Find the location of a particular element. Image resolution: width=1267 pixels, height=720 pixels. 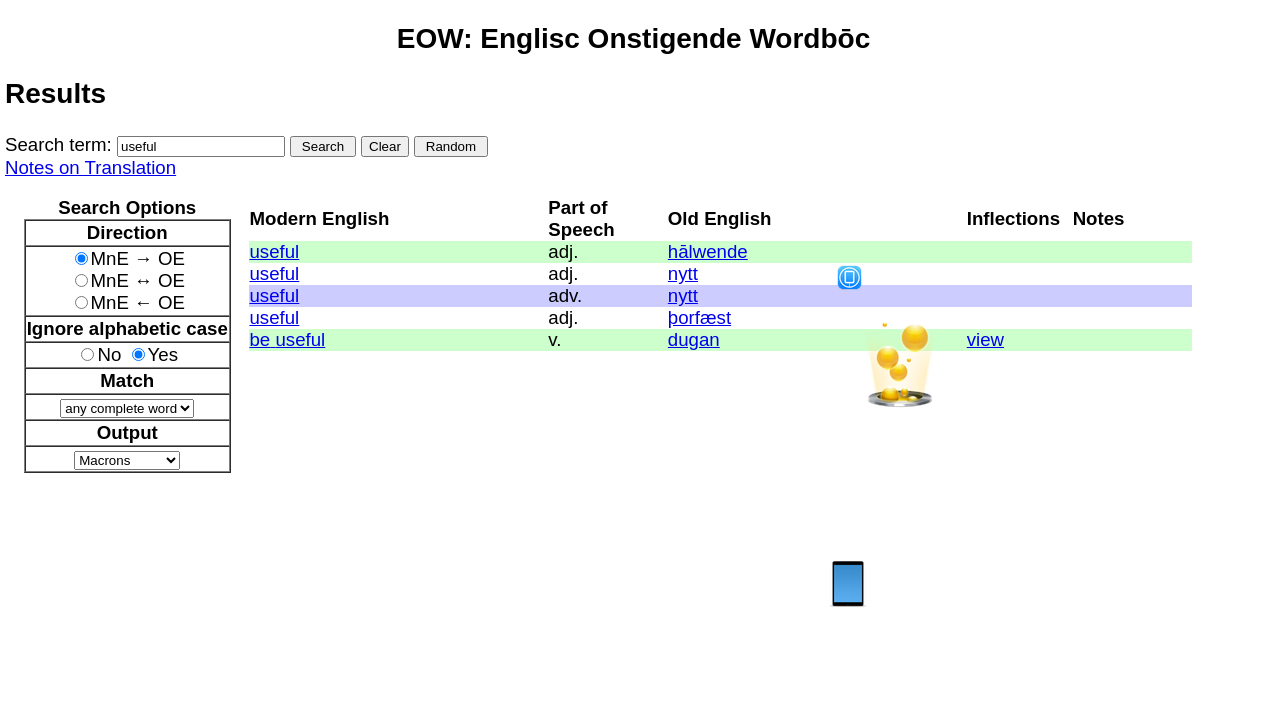

access particle emitter effects library in iMovie is located at coordinates (900, 363).